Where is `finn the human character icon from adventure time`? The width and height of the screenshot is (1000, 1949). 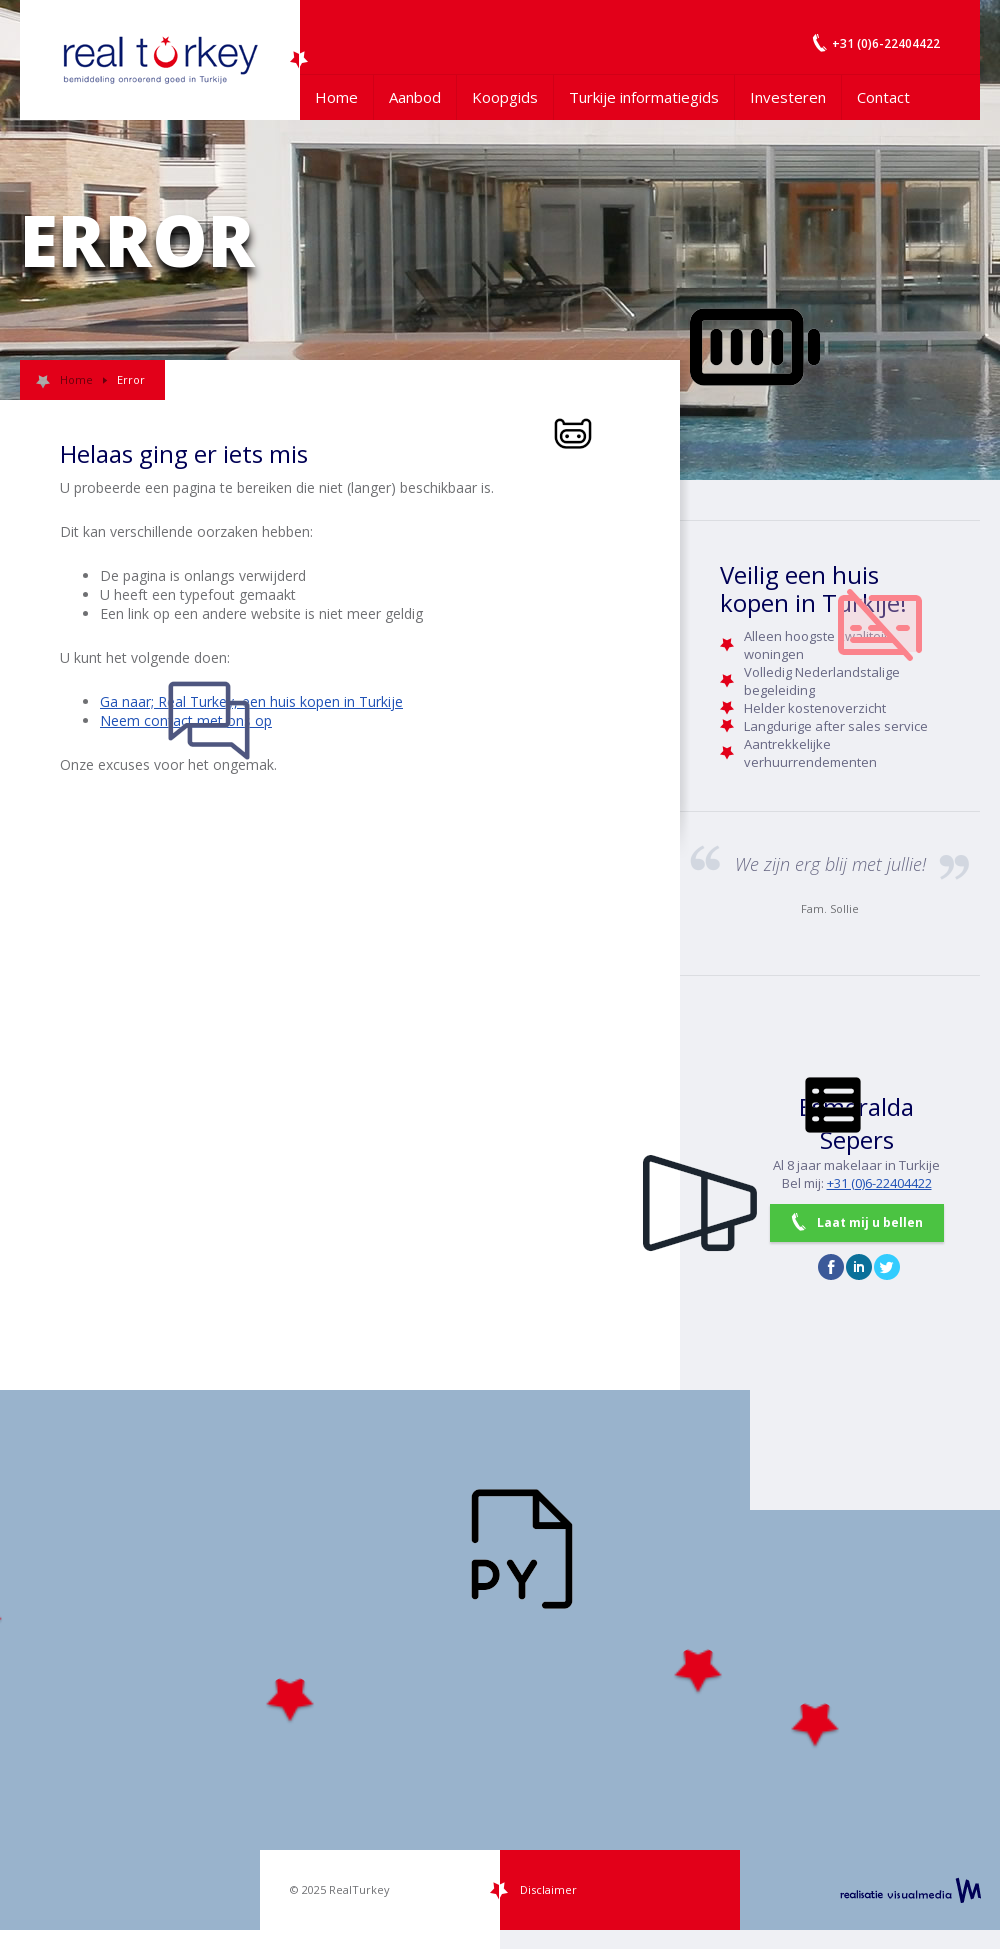 finn the human character icon from adventure time is located at coordinates (573, 433).